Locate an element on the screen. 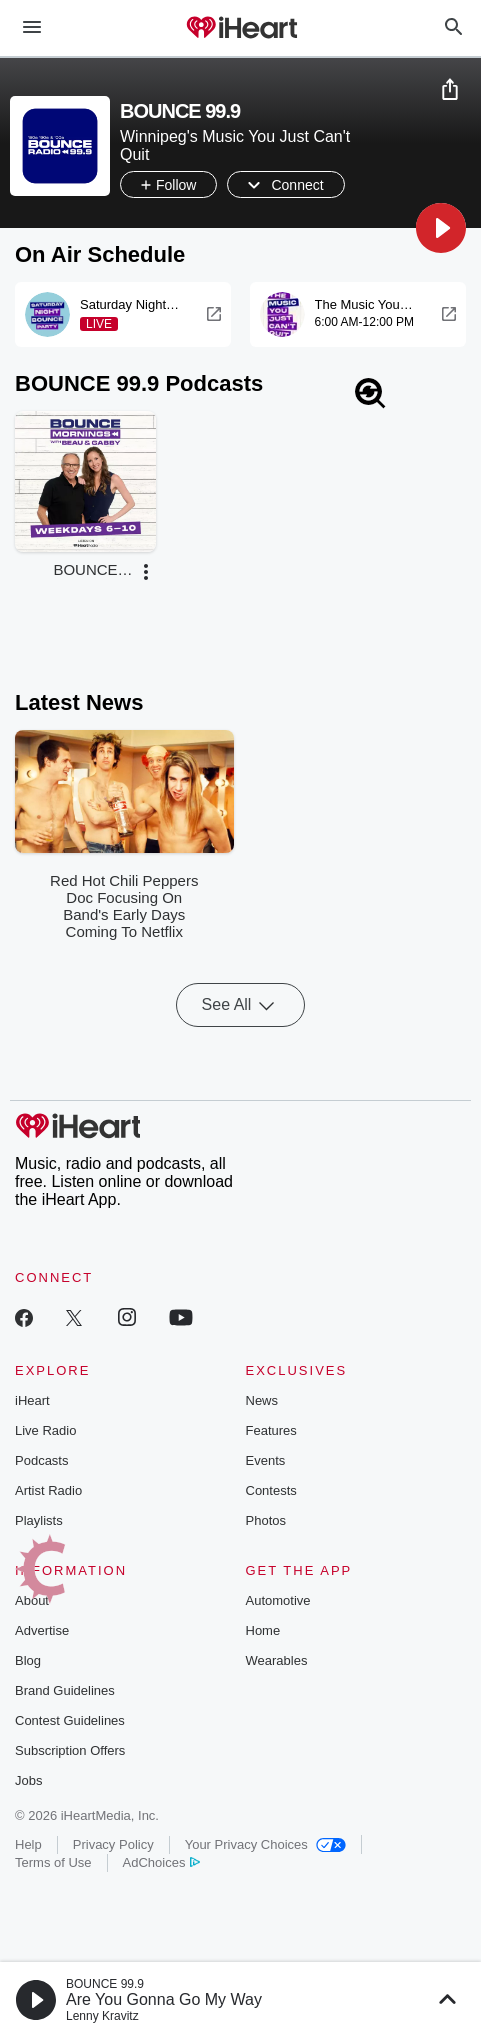 The width and height of the screenshot is (481, 2037). find and replace text or content is located at coordinates (370, 393).